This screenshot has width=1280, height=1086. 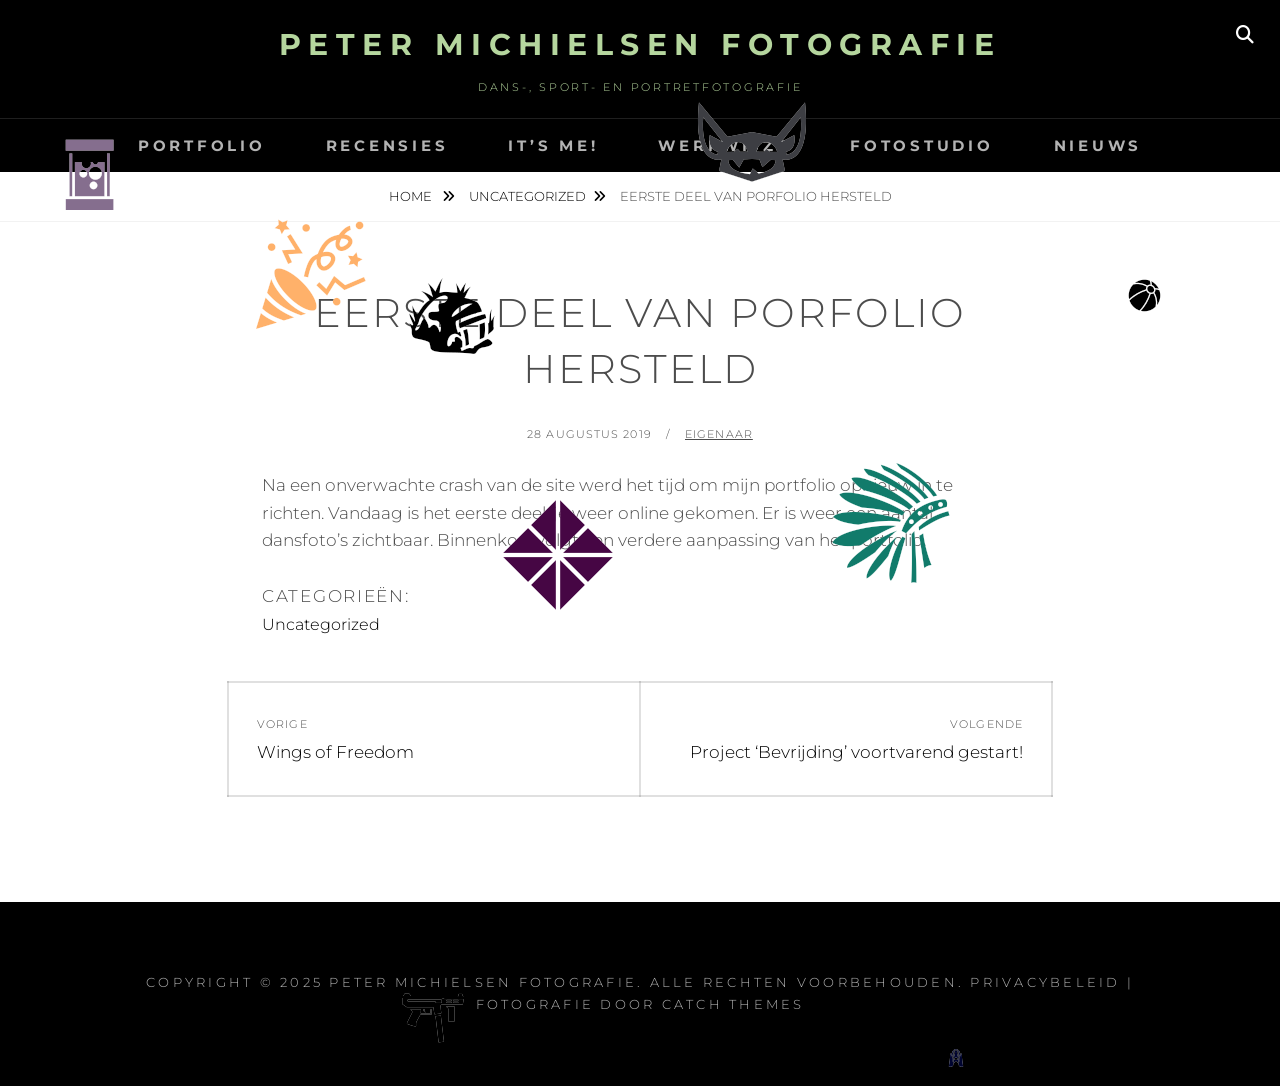 I want to click on toggle grid or quadrant view, so click(x=558, y=555).